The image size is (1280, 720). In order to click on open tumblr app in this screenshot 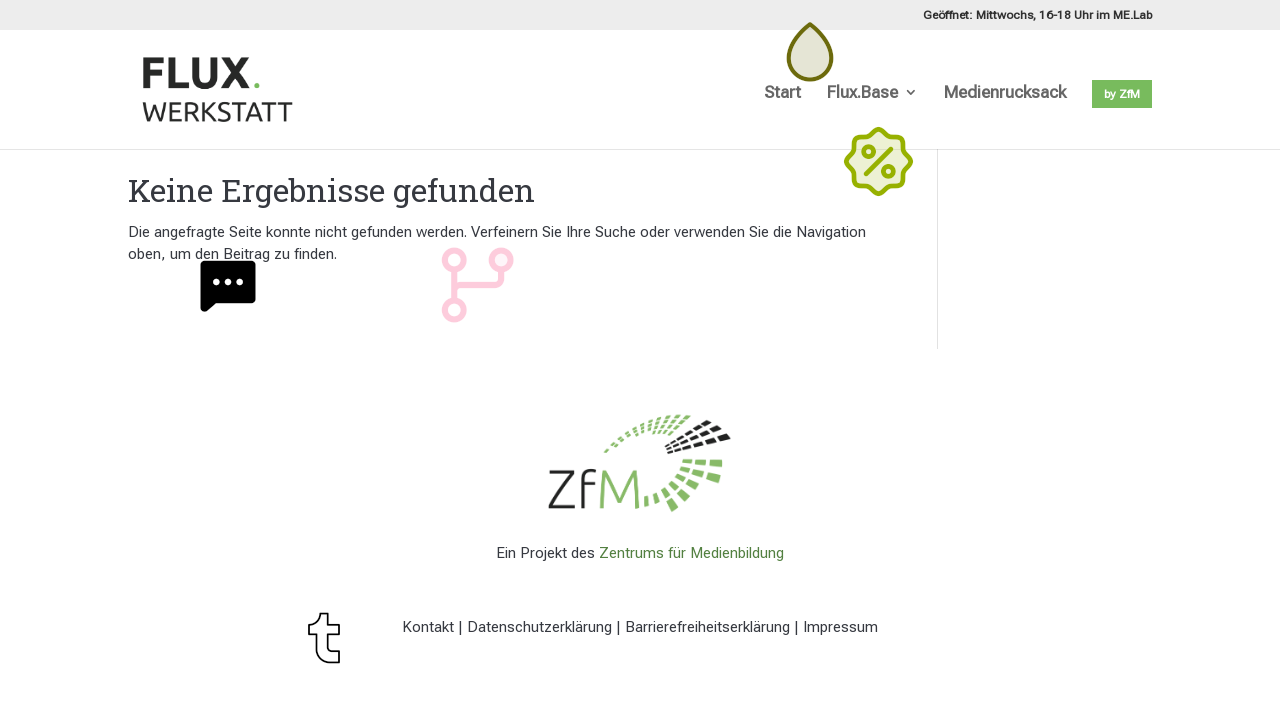, I will do `click(324, 638)`.